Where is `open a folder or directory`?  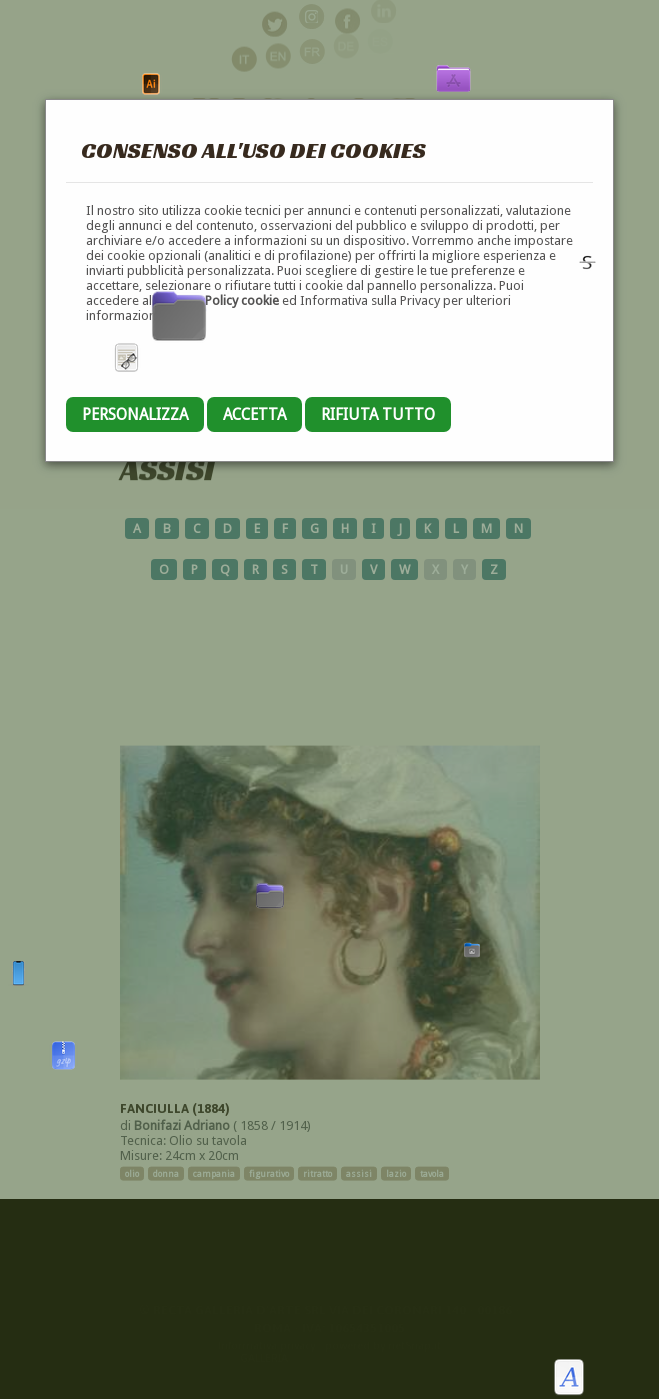 open a folder or directory is located at coordinates (179, 316).